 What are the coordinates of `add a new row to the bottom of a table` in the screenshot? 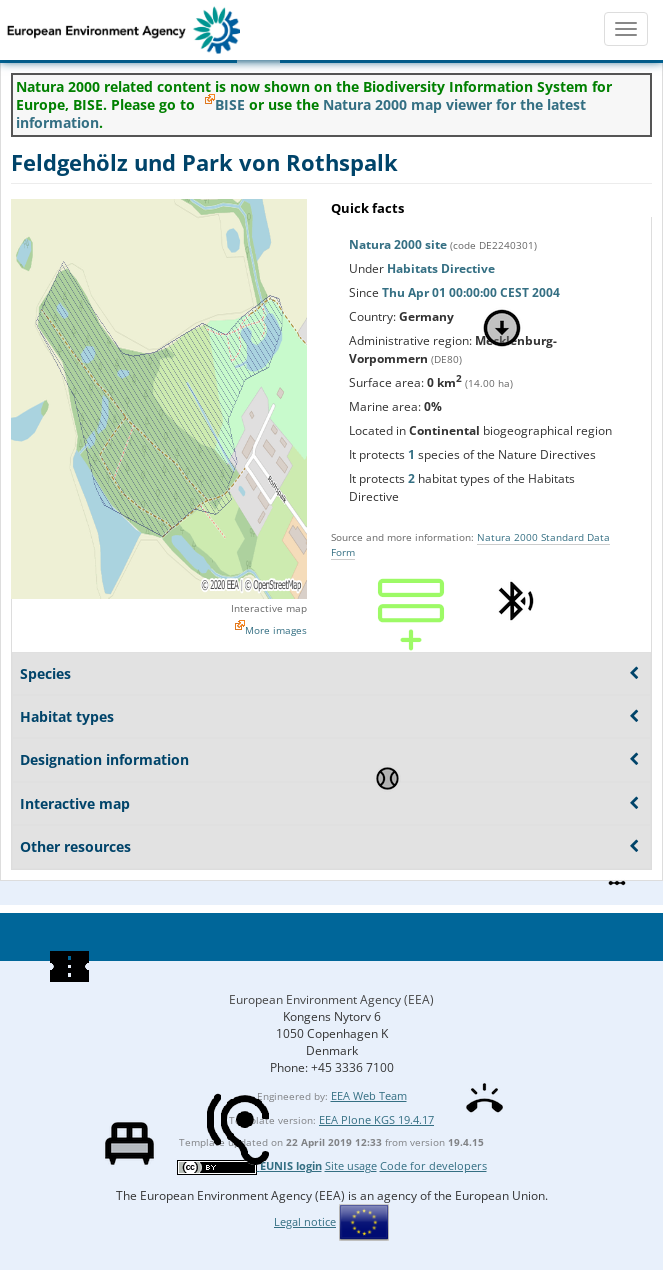 It's located at (411, 609).